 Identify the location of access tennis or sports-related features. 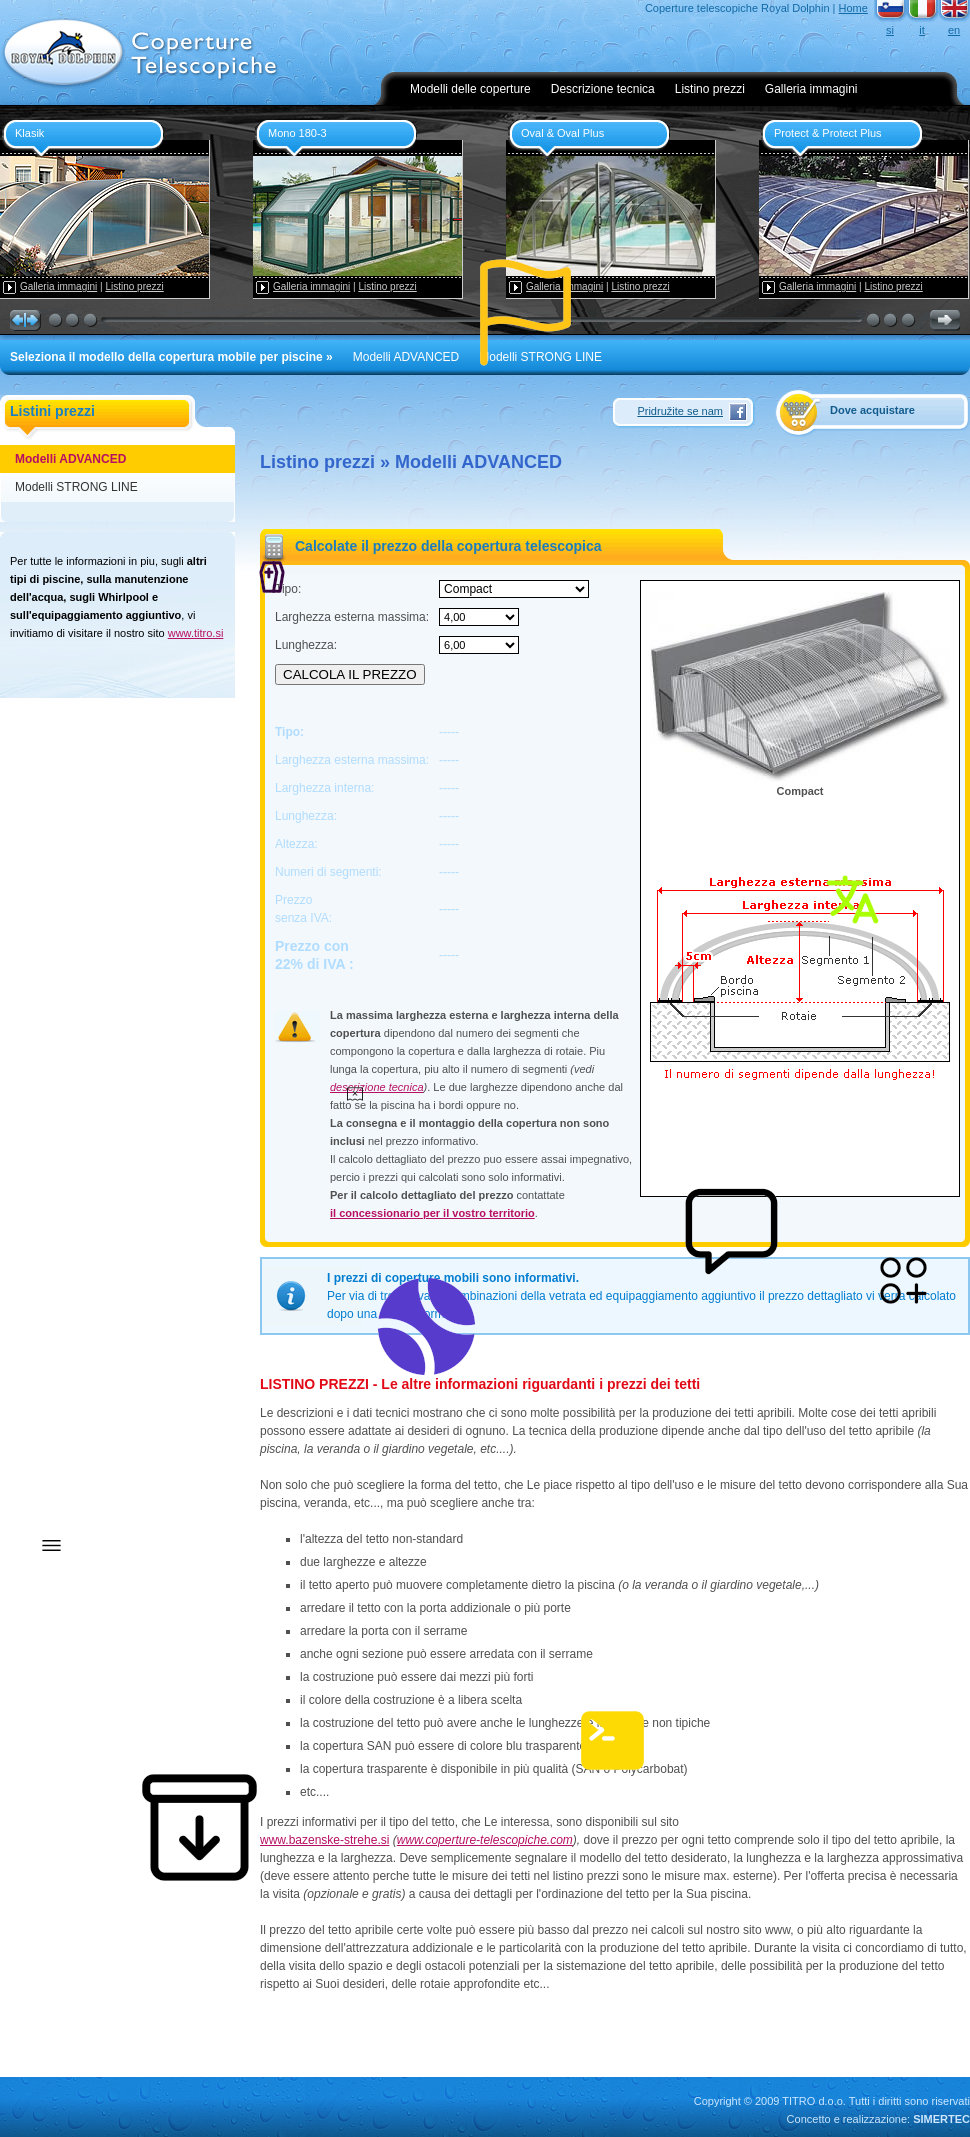
(426, 1326).